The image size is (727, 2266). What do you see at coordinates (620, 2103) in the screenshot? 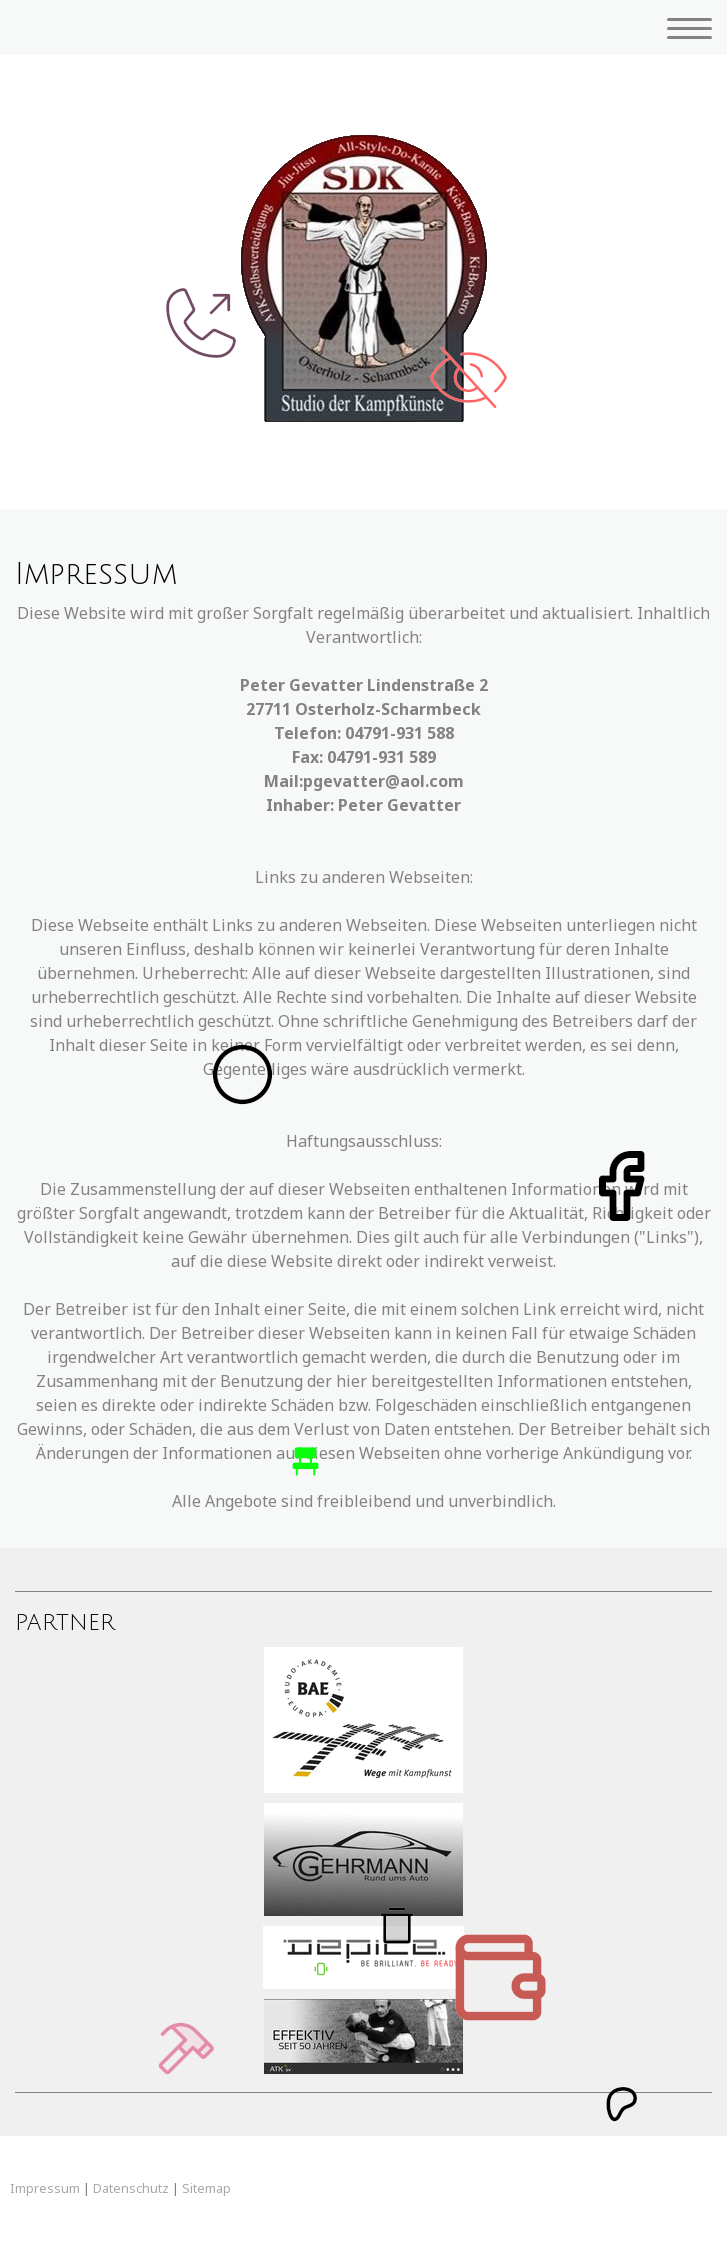
I see `visit creator's patreon page` at bounding box center [620, 2103].